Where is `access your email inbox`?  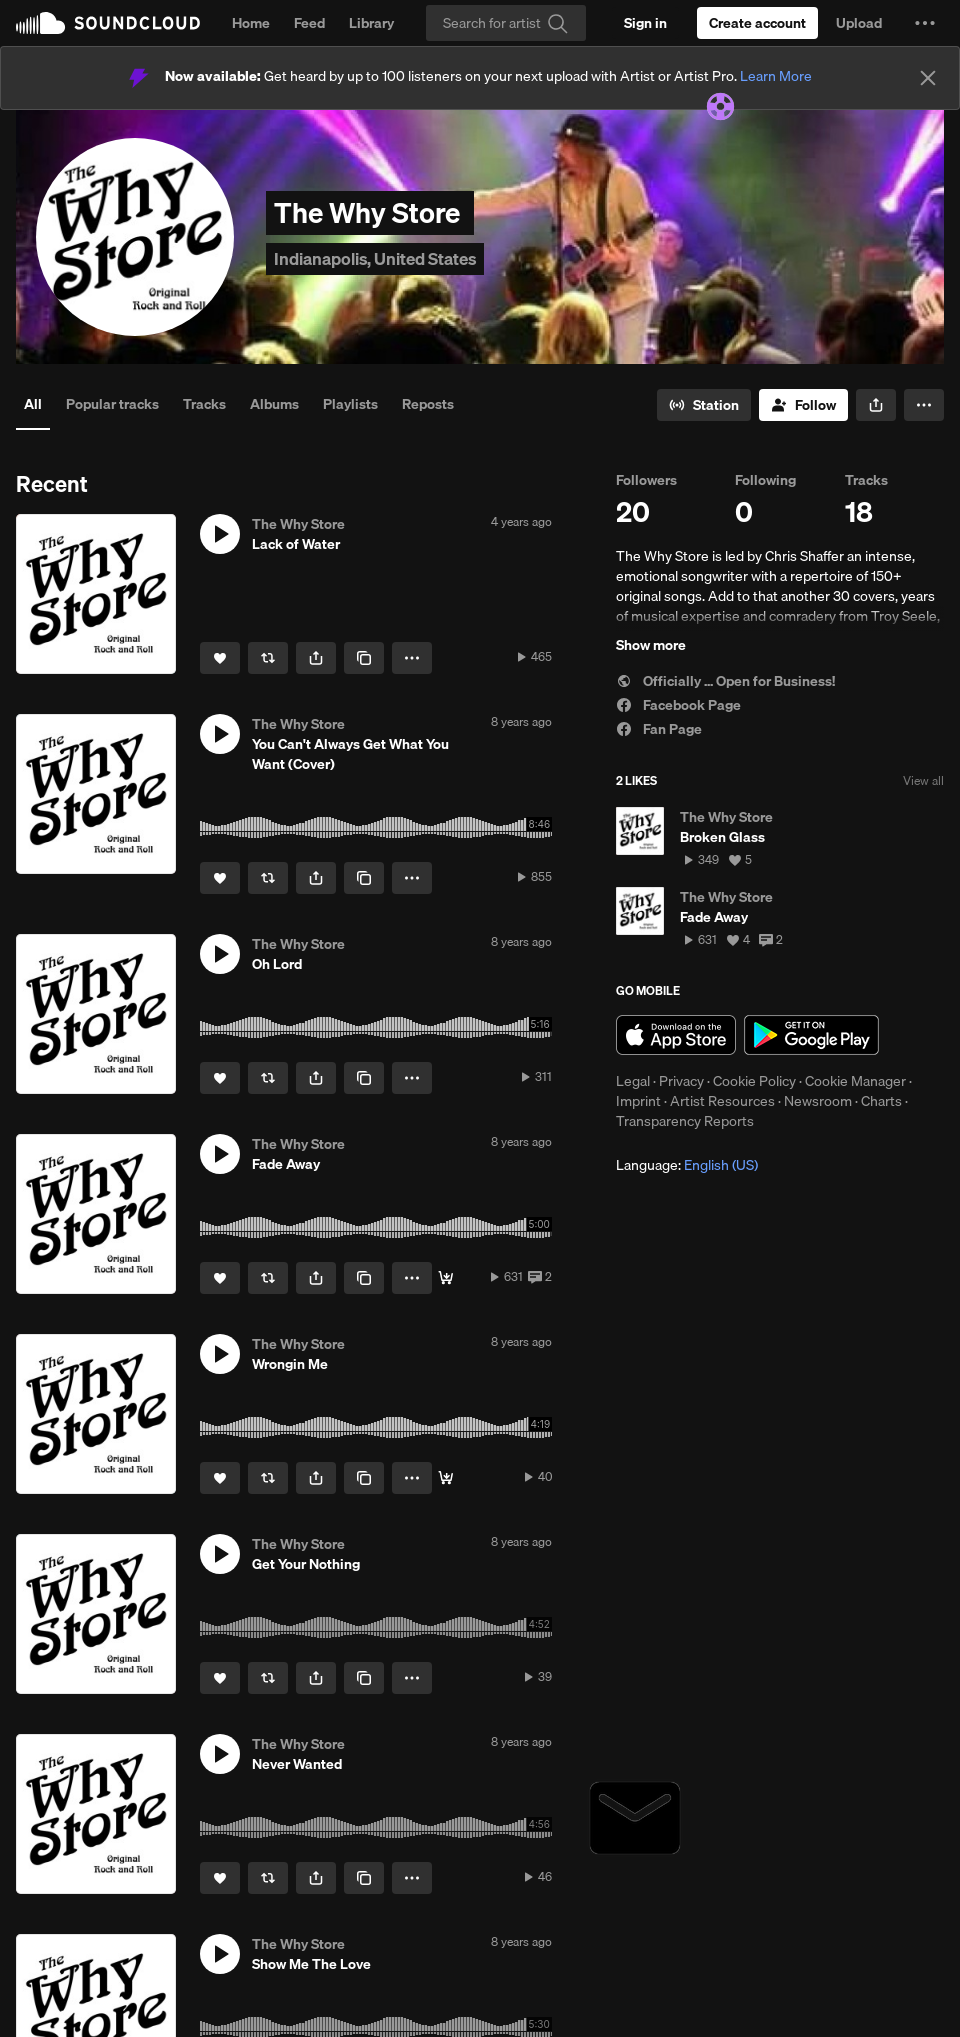
access your email inbox is located at coordinates (635, 1818).